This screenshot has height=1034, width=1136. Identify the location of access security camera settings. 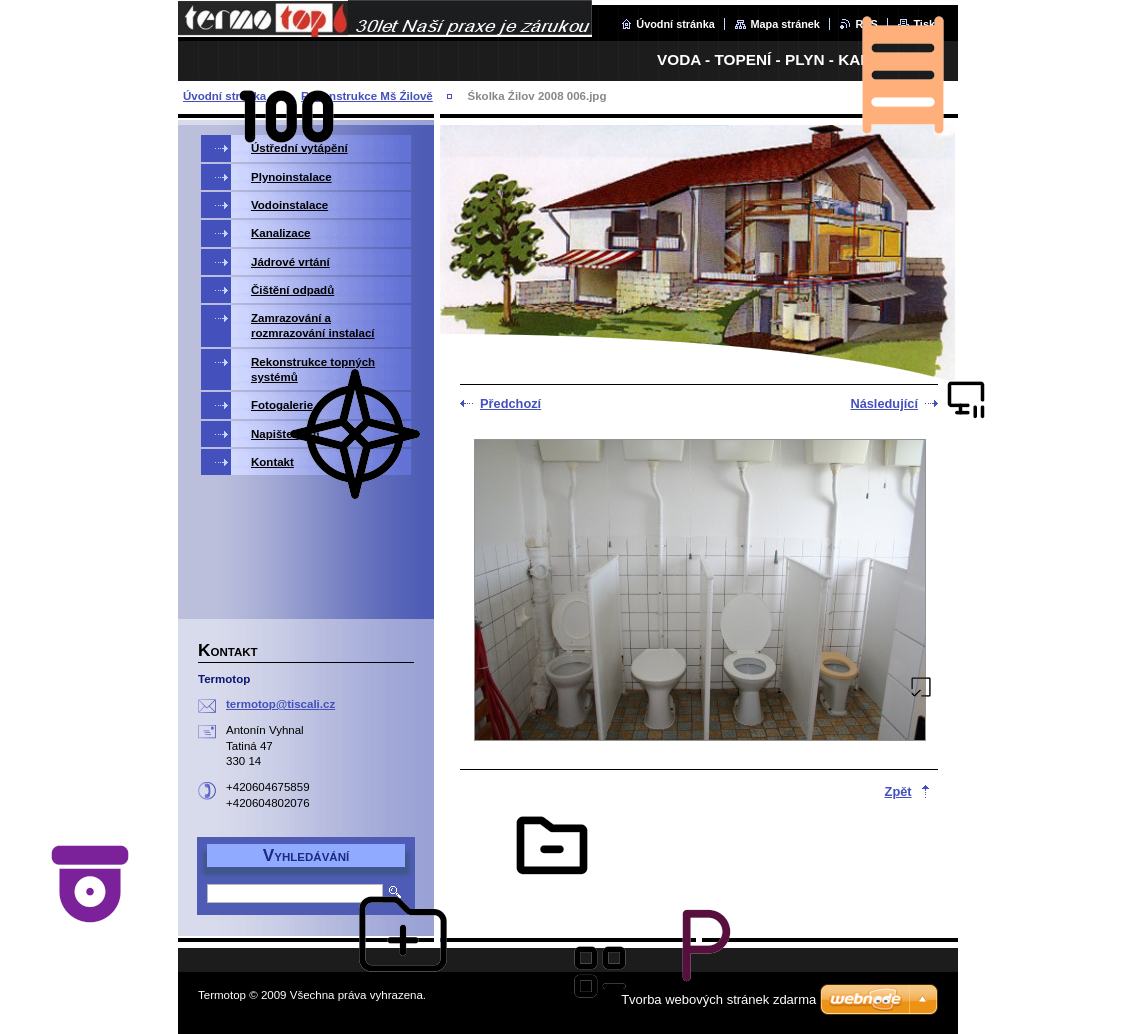
(90, 884).